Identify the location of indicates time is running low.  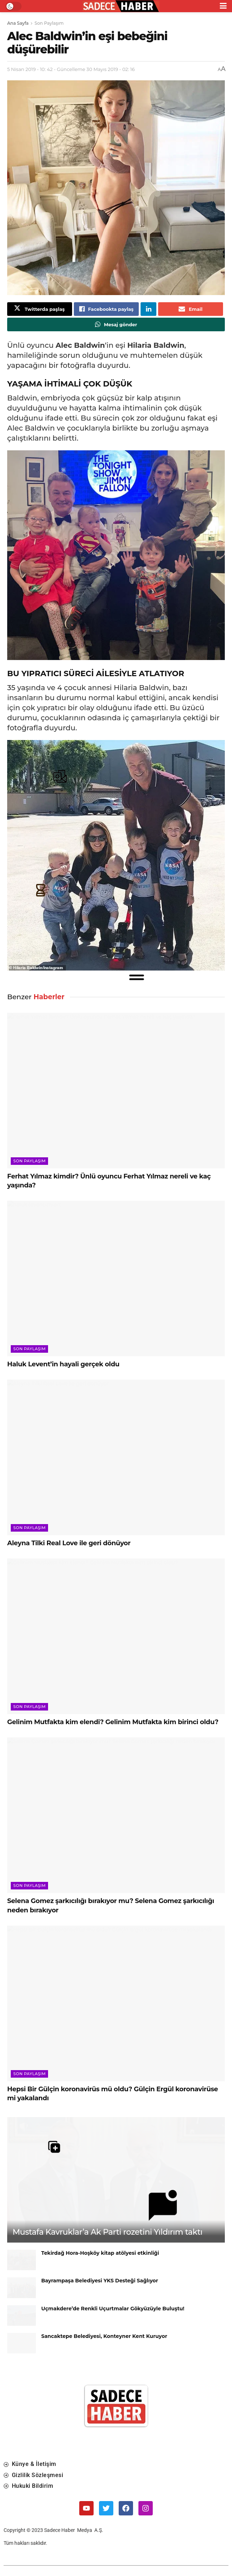
(41, 890).